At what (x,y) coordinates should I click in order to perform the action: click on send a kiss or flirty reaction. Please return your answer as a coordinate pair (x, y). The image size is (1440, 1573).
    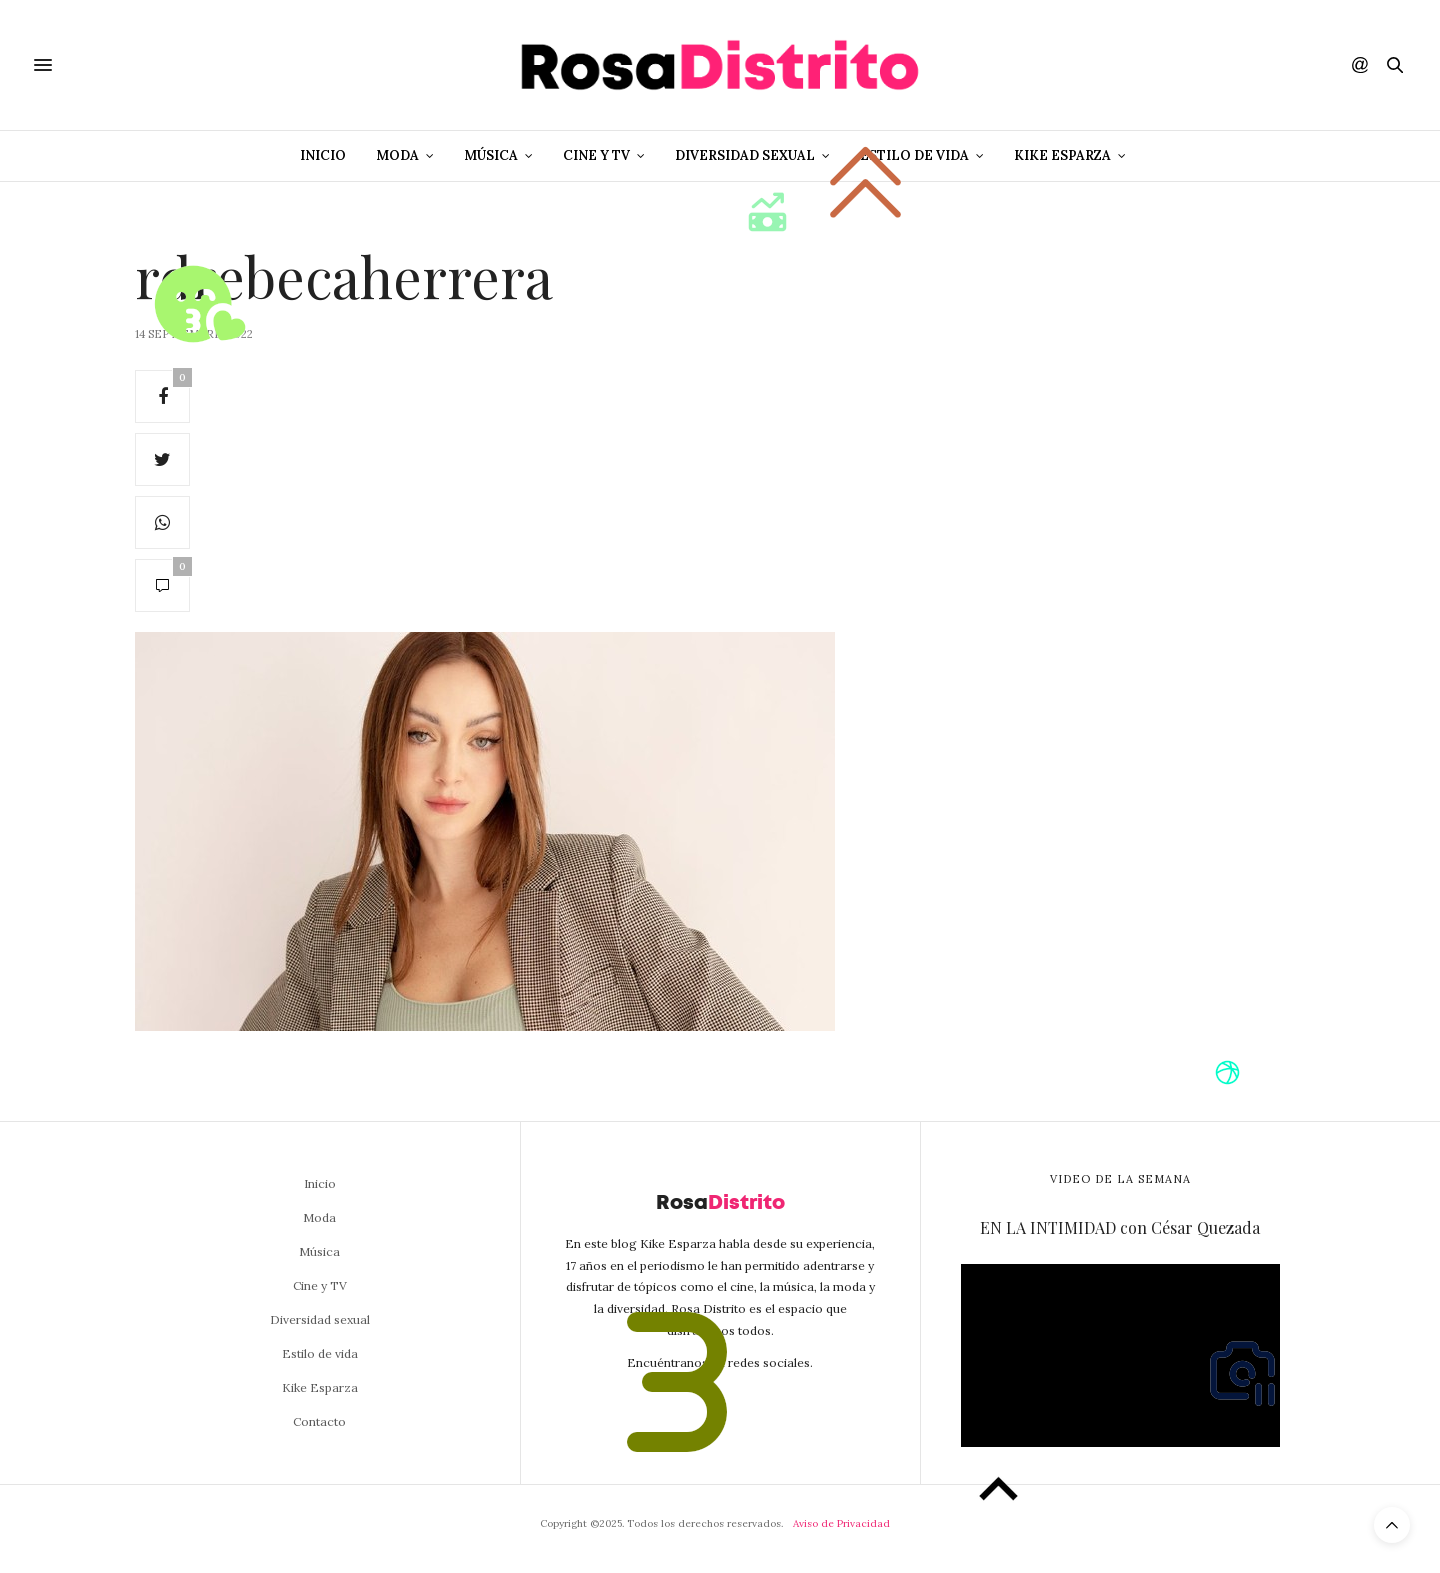
    Looking at the image, I should click on (198, 304).